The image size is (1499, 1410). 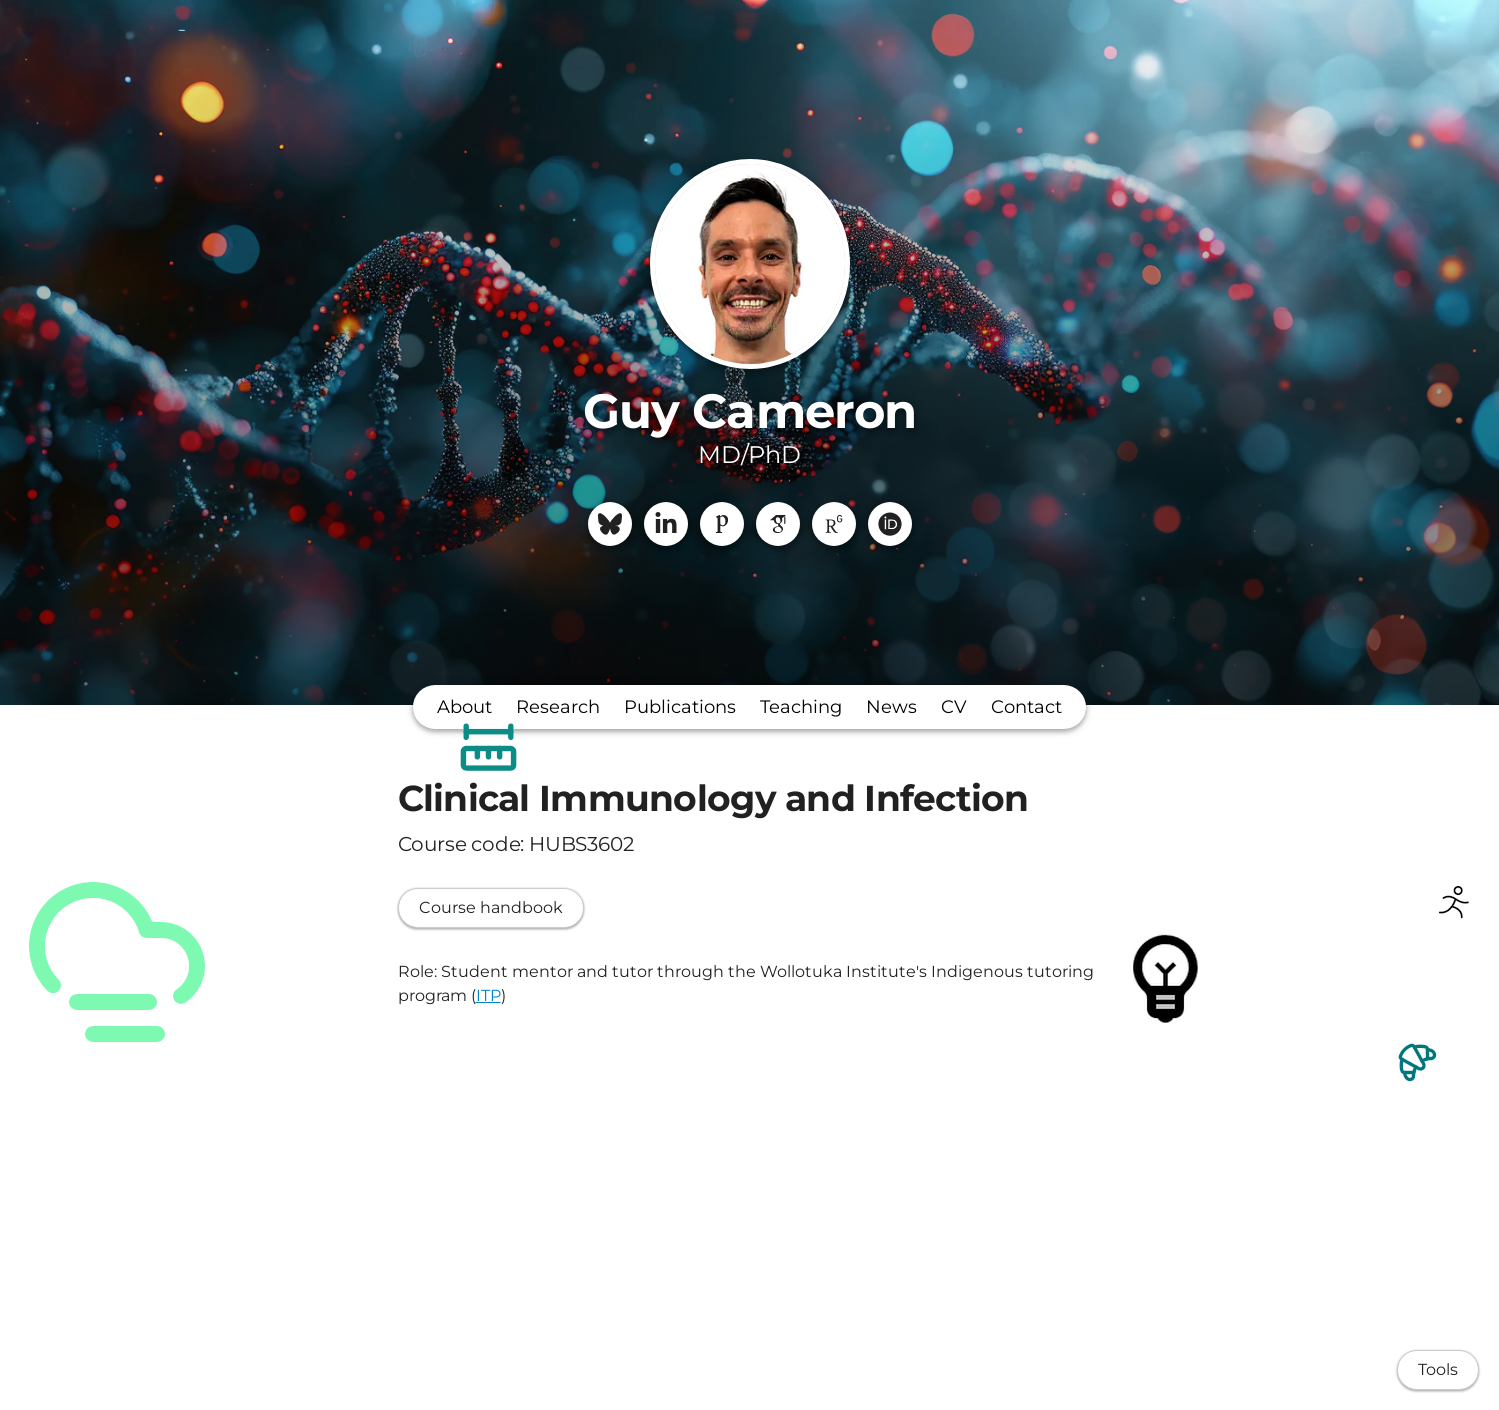 What do you see at coordinates (1165, 976) in the screenshot?
I see `access tips or helpful suggestions` at bounding box center [1165, 976].